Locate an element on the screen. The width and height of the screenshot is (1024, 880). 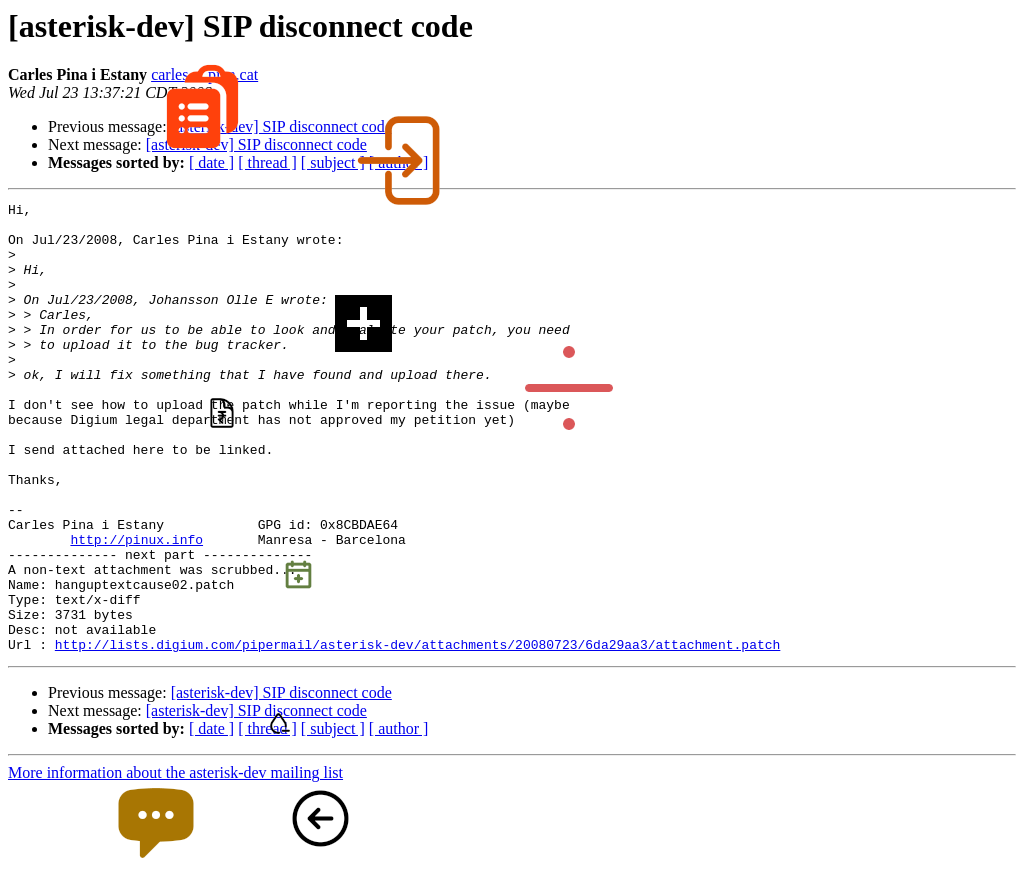
view rupee payment document is located at coordinates (222, 413).